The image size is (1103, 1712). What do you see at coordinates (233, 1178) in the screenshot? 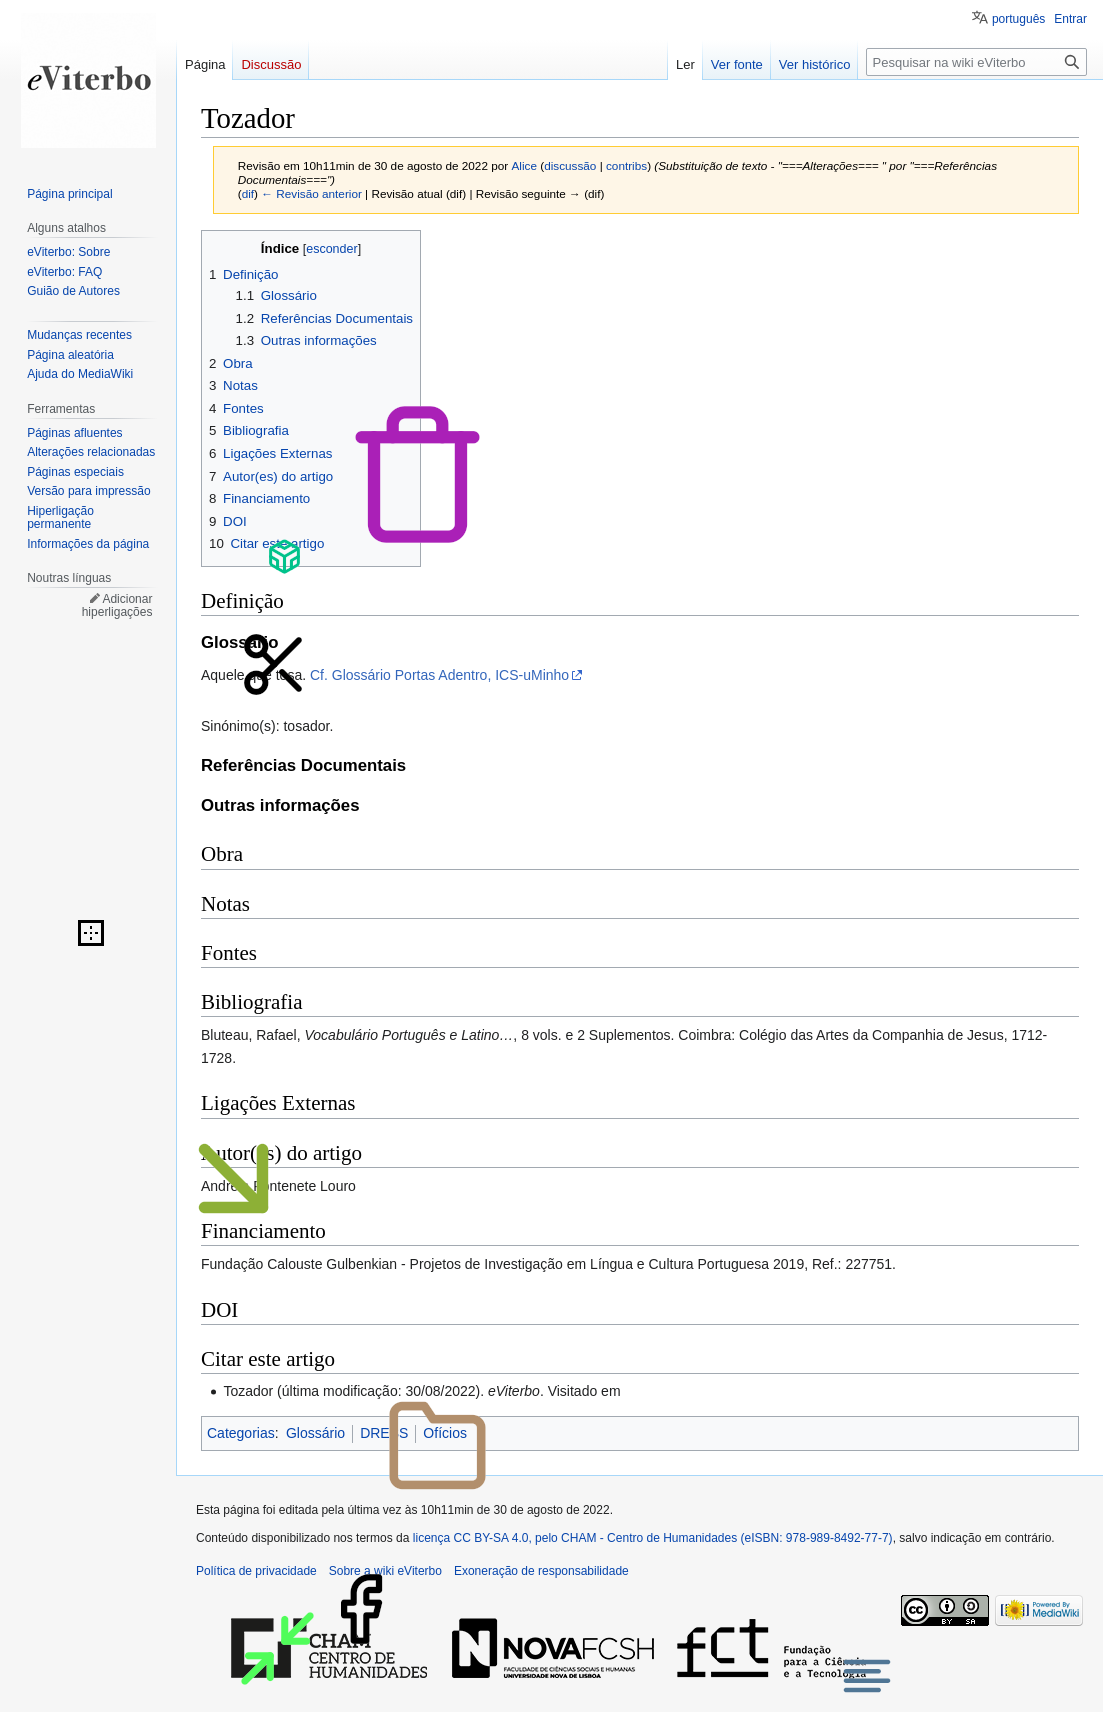
I see `navigate to the next item diagonally` at bounding box center [233, 1178].